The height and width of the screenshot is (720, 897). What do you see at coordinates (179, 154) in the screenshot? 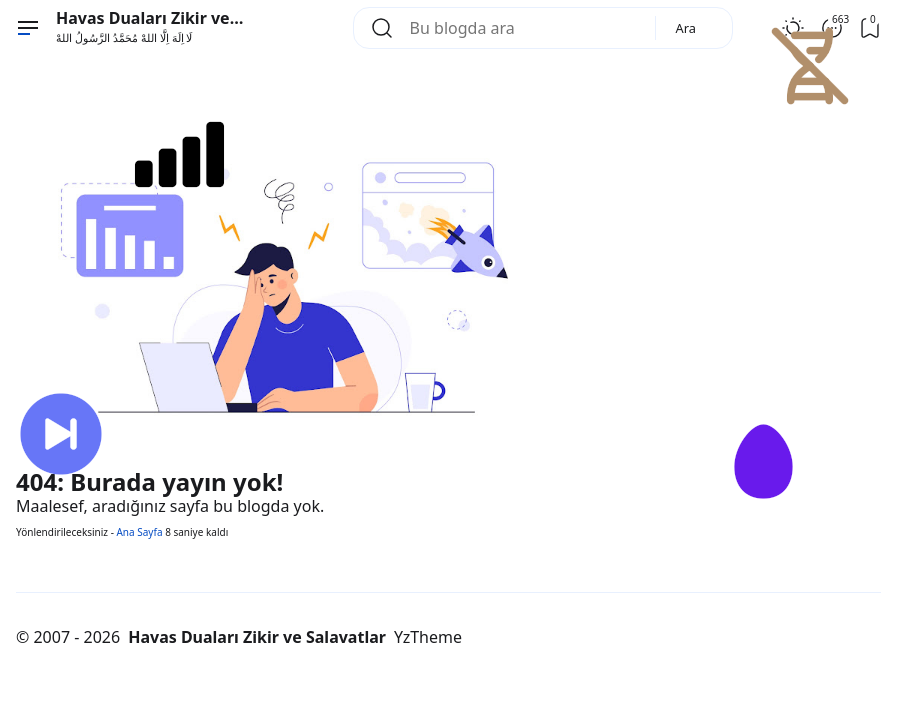
I see `indicates cellular signal strength` at bounding box center [179, 154].